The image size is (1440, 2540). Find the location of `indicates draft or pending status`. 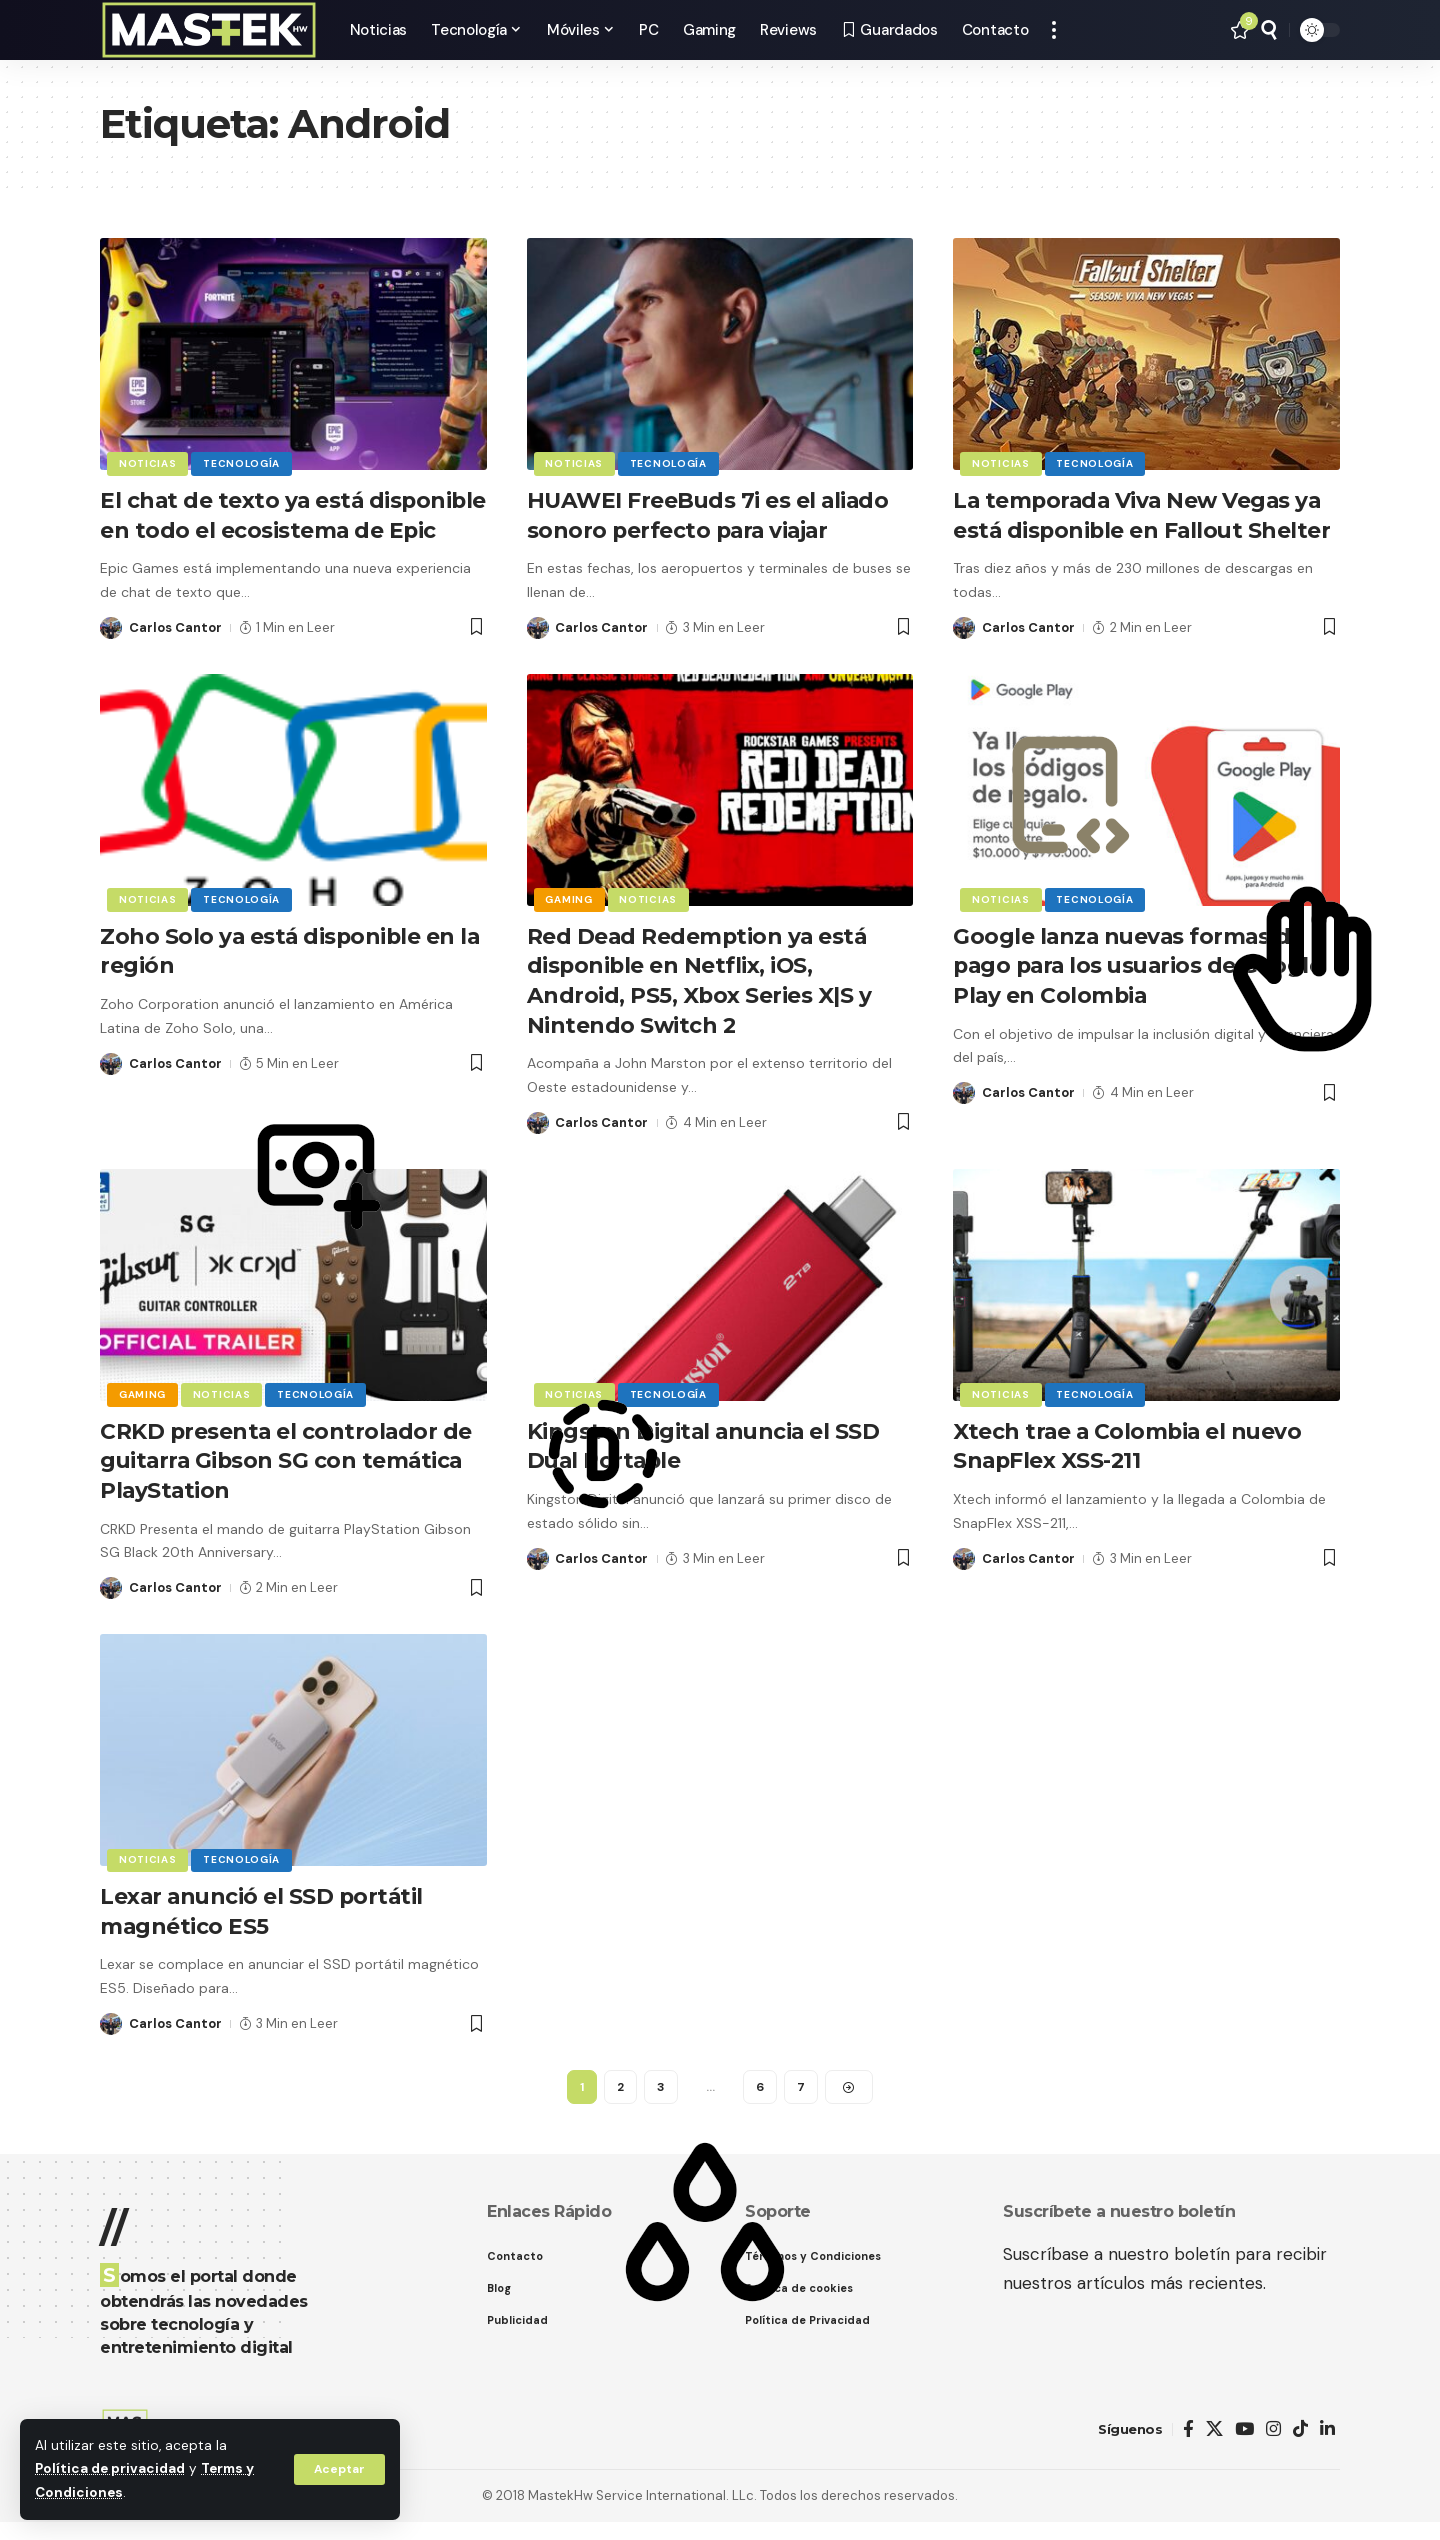

indicates draft or pending status is located at coordinates (603, 1454).